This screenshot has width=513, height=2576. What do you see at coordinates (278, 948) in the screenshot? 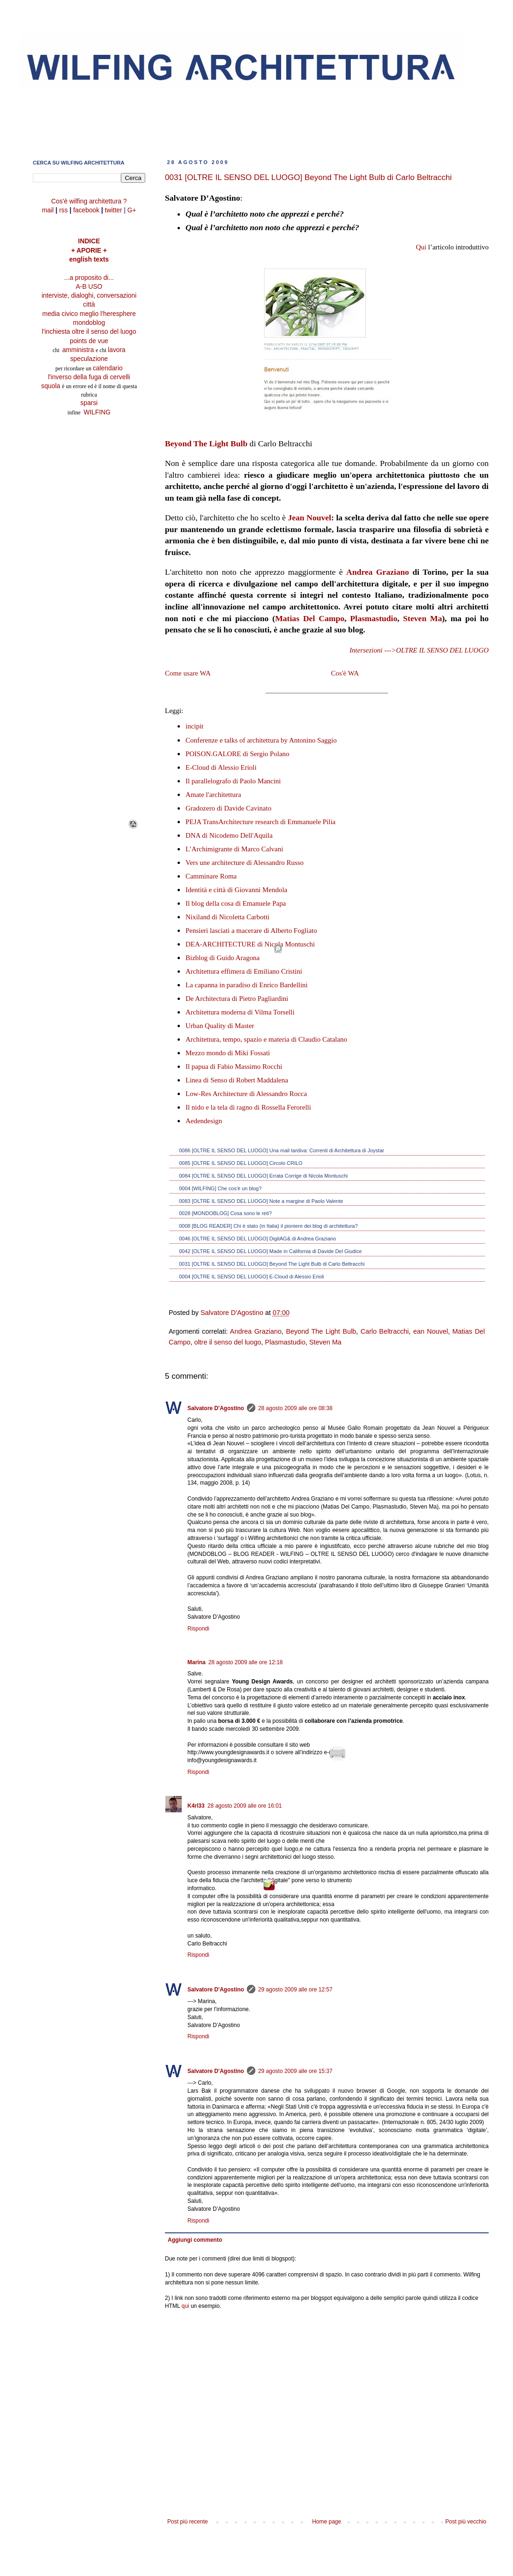
I see `open gnome disks utility` at bounding box center [278, 948].